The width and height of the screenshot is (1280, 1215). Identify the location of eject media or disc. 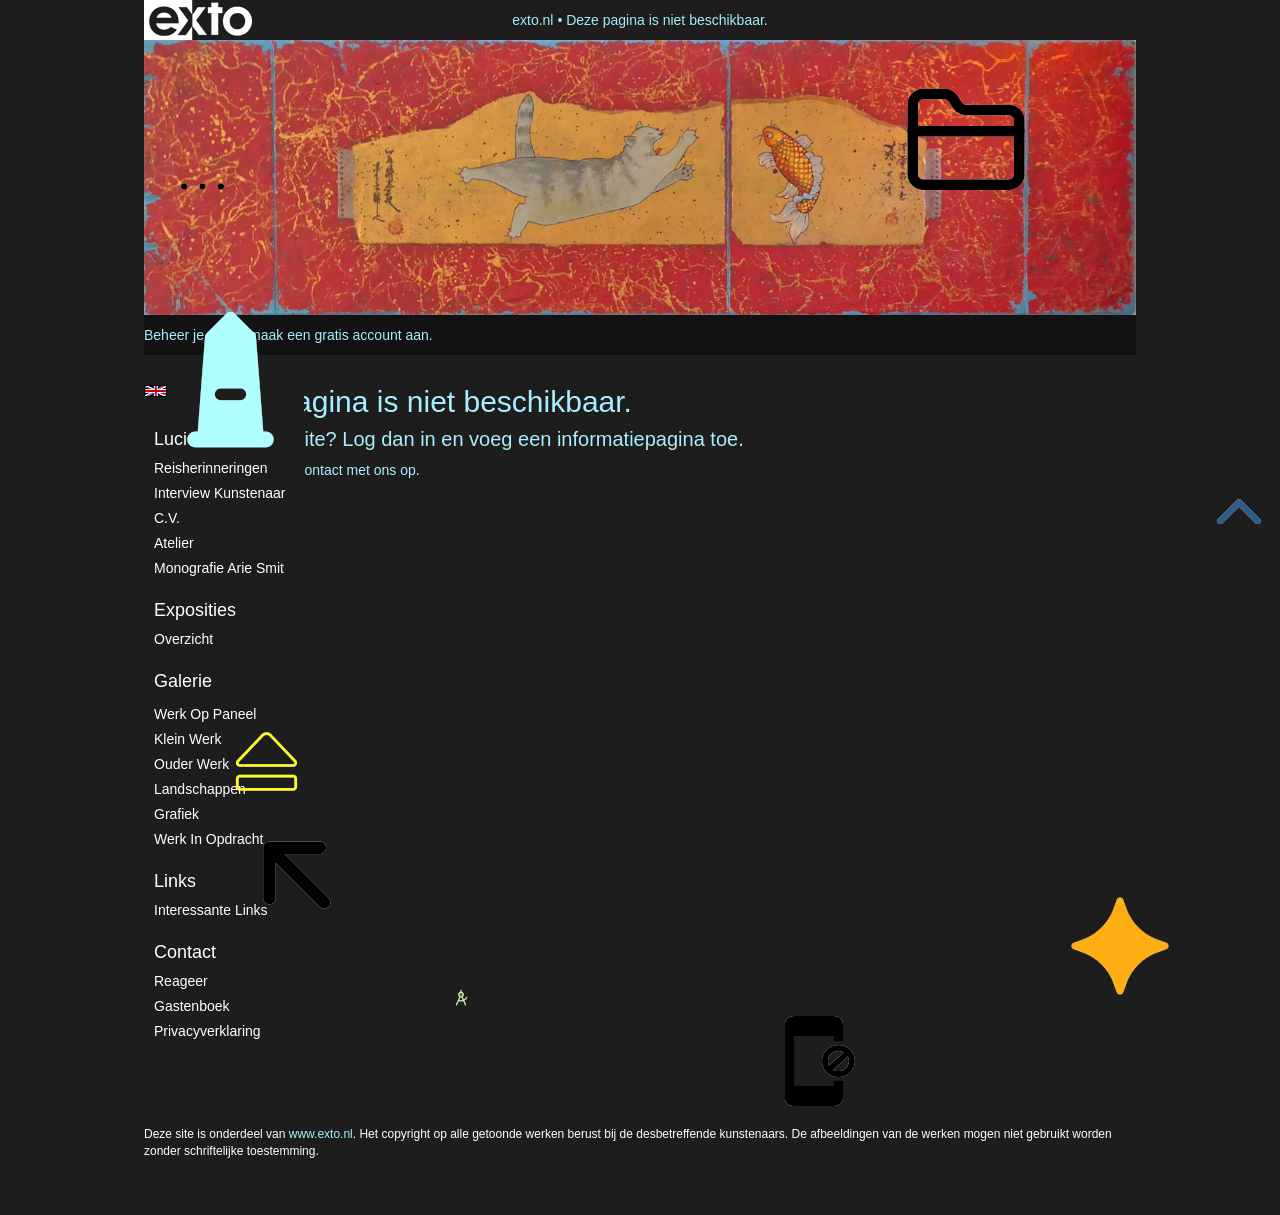
(266, 765).